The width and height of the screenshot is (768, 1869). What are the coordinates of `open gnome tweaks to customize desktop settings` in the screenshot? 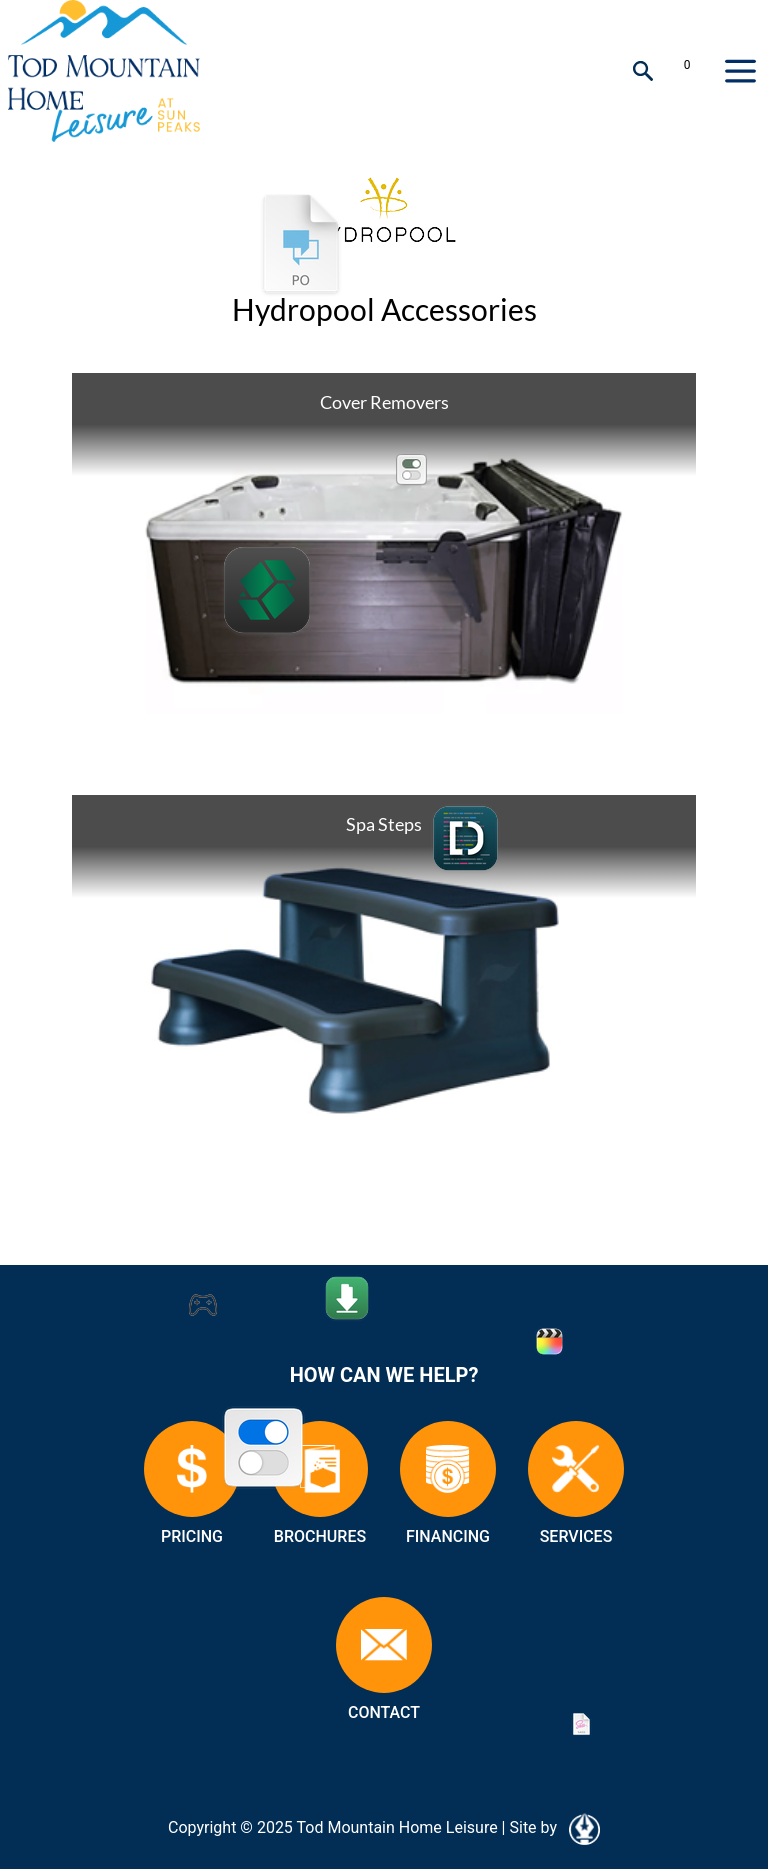 It's located at (411, 469).